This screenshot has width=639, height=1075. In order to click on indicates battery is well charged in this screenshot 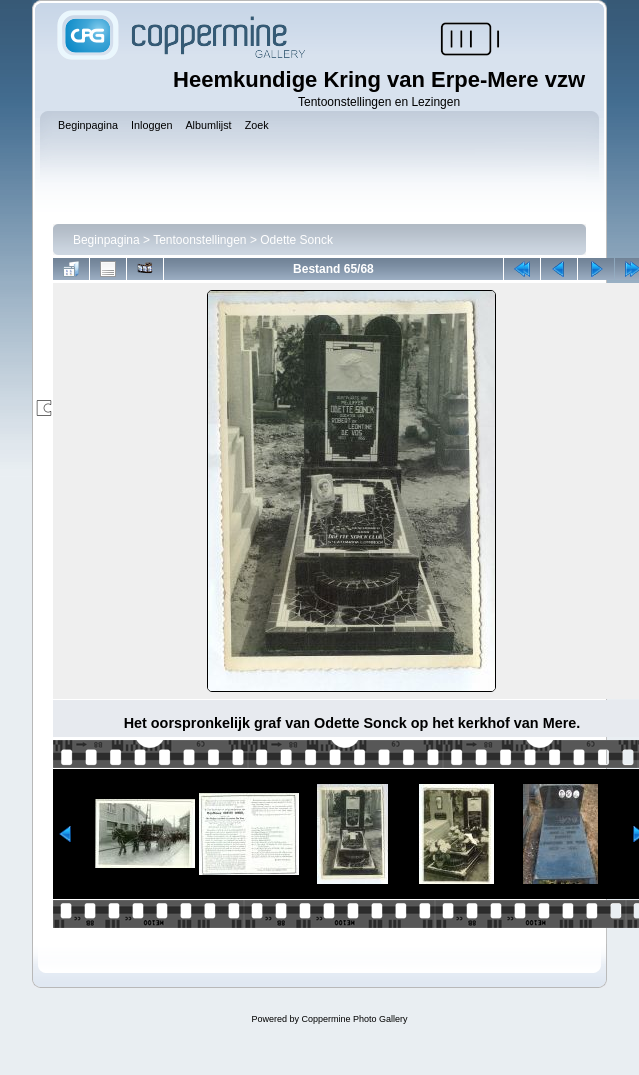, I will do `click(469, 39)`.